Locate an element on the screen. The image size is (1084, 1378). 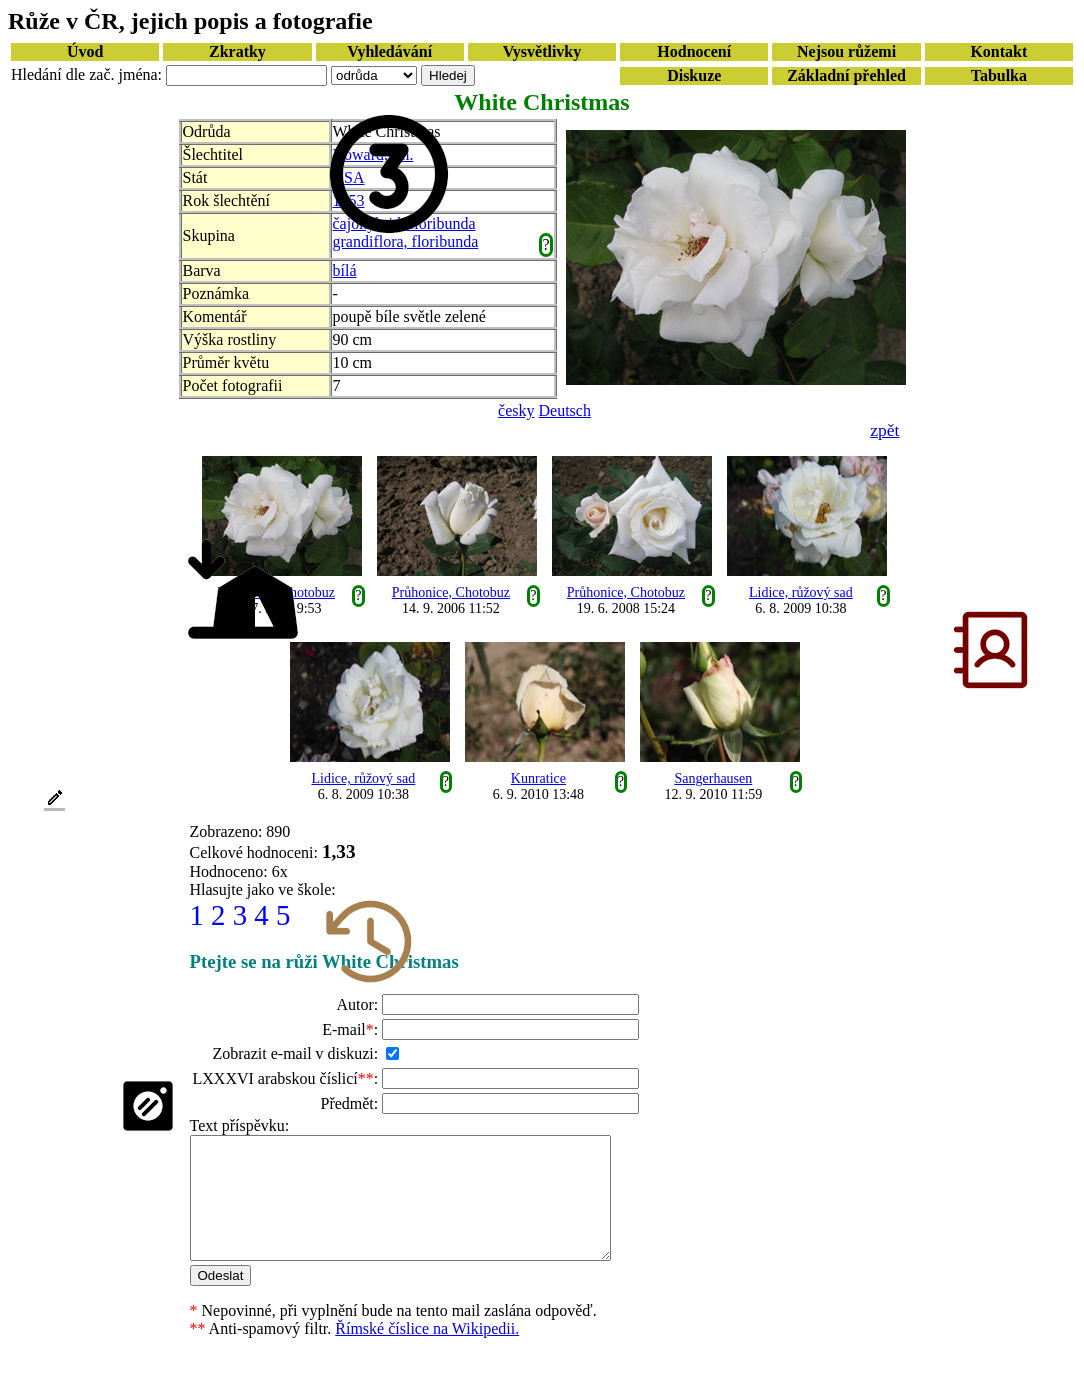
access laundry or washing machine controls is located at coordinates (148, 1106).